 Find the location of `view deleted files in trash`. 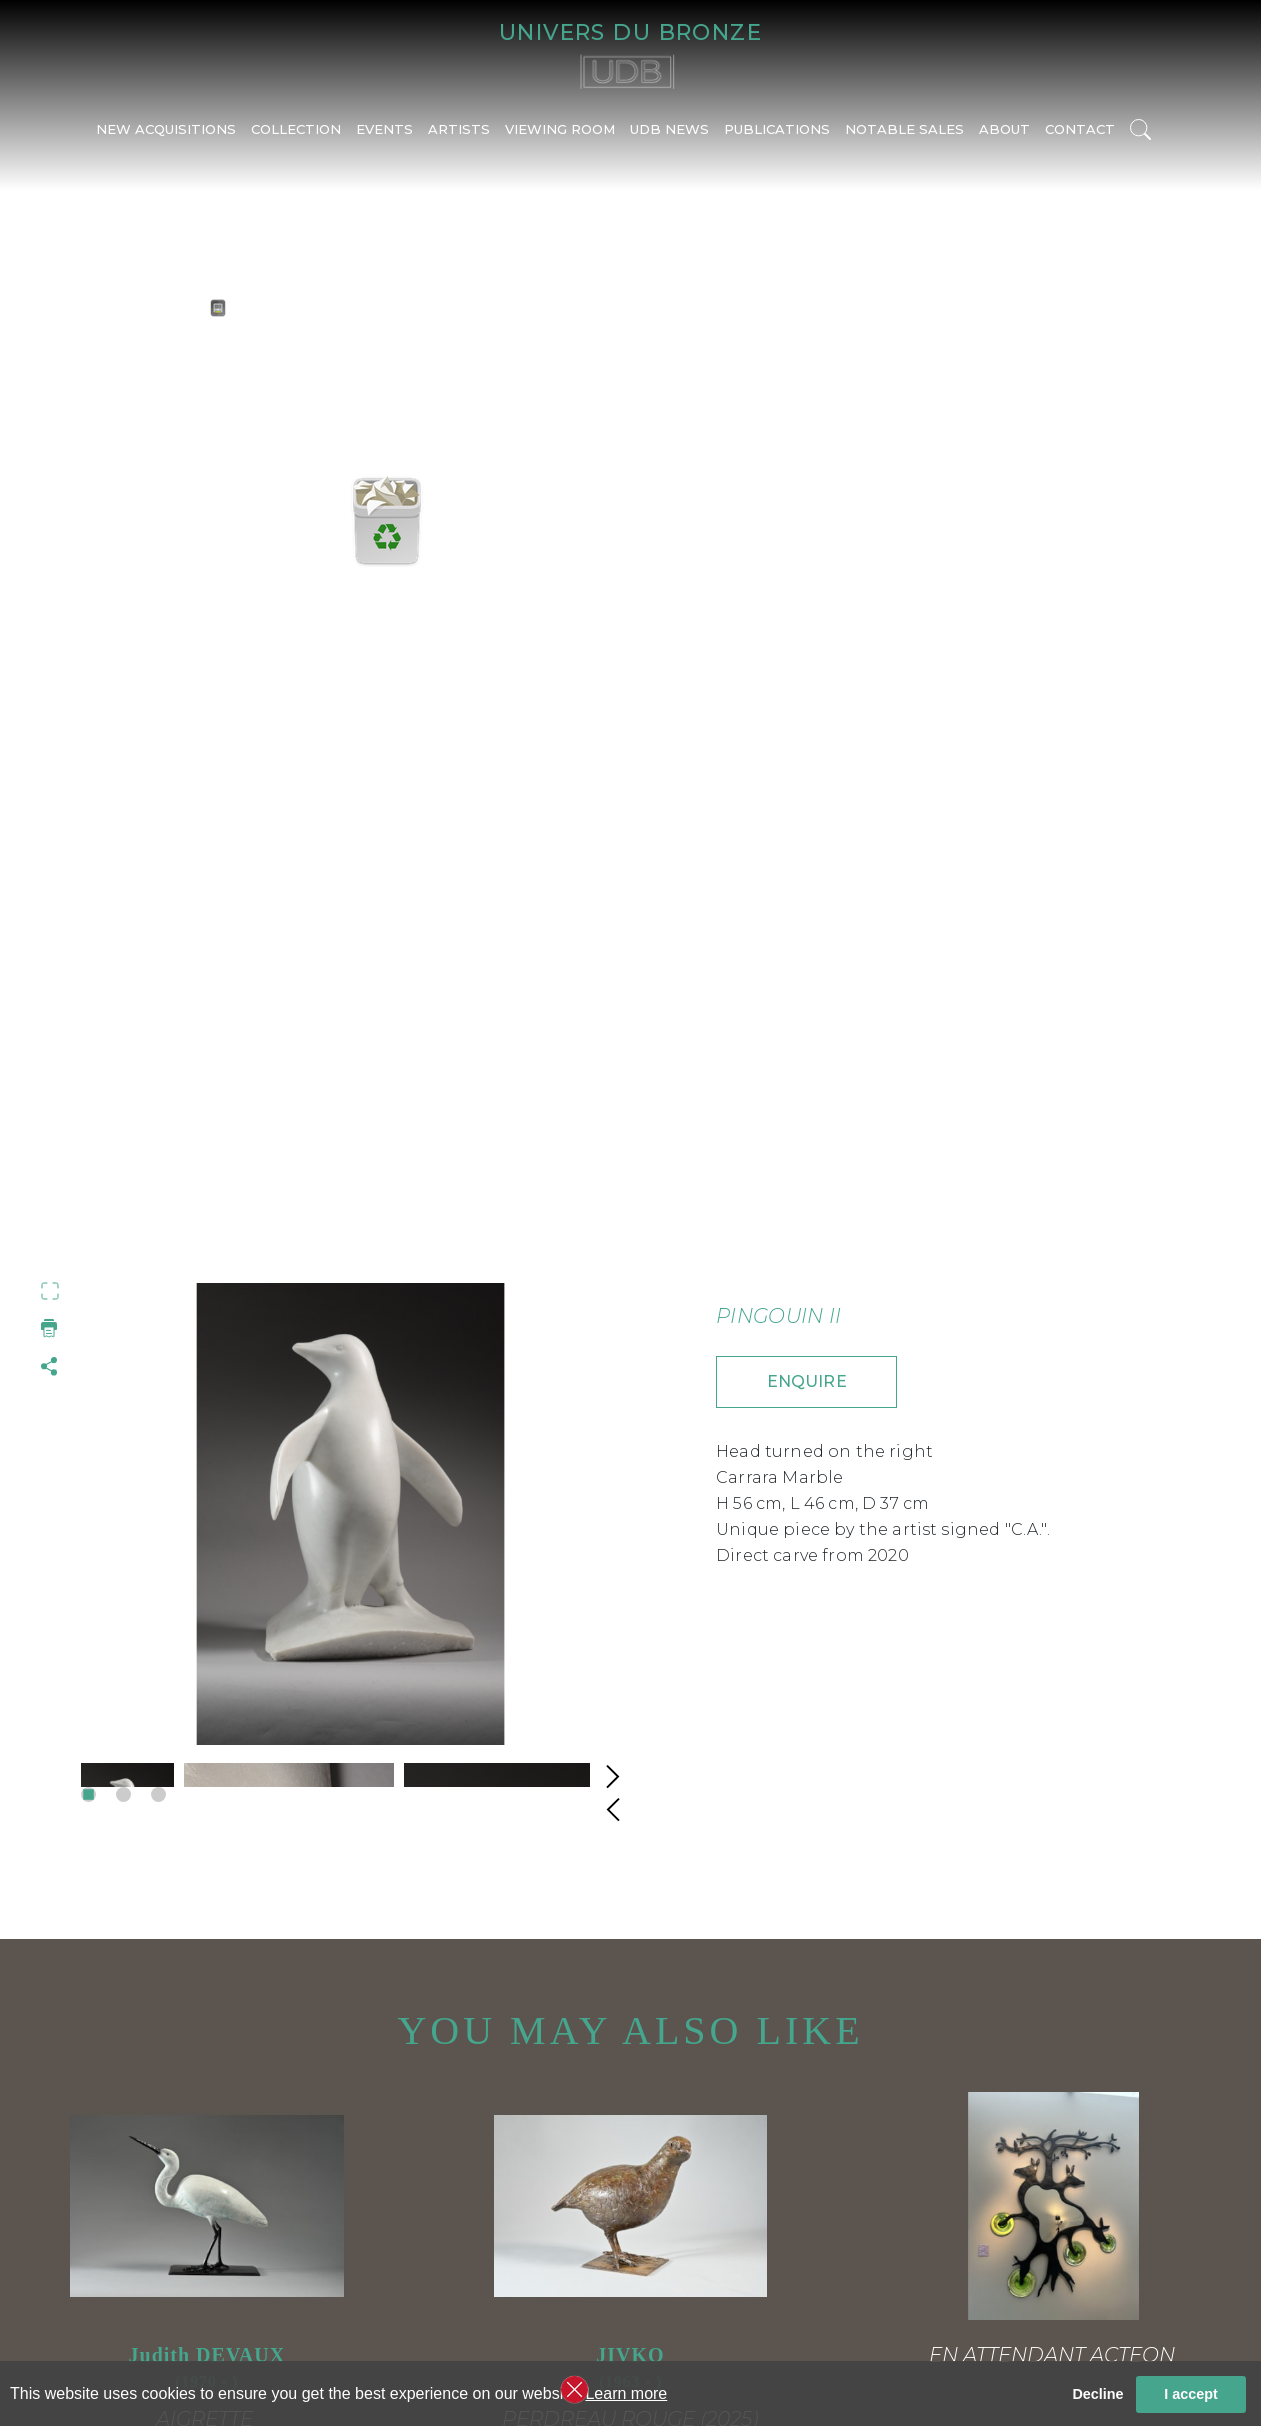

view deleted files in trash is located at coordinates (387, 521).